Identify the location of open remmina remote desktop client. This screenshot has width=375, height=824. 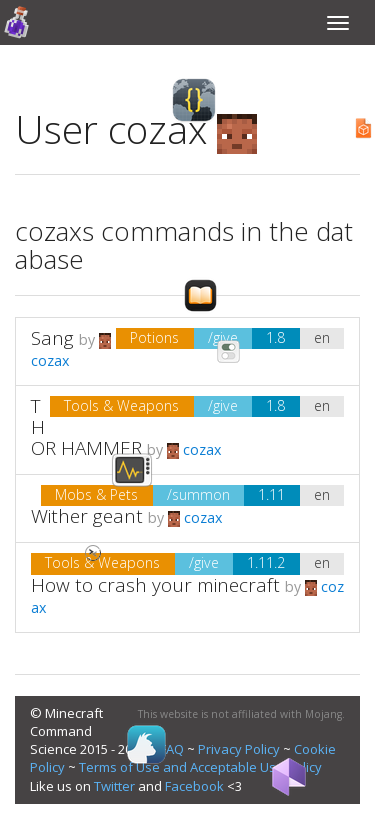
(93, 553).